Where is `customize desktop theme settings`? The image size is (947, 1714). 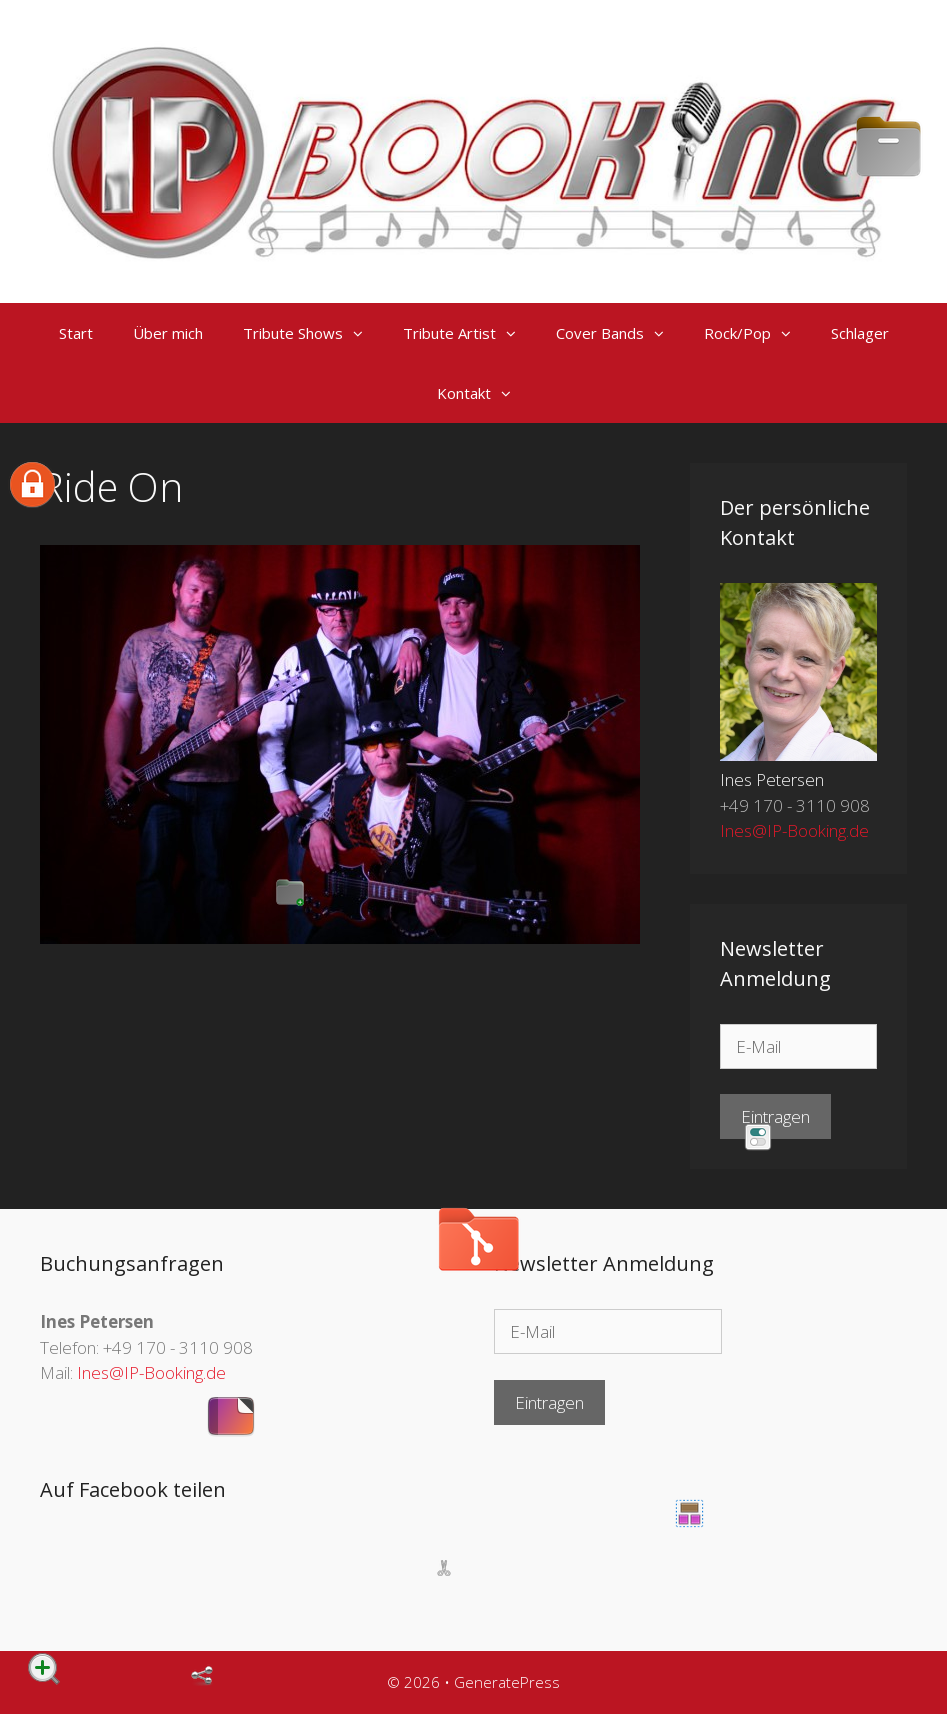 customize desktop theme settings is located at coordinates (231, 1416).